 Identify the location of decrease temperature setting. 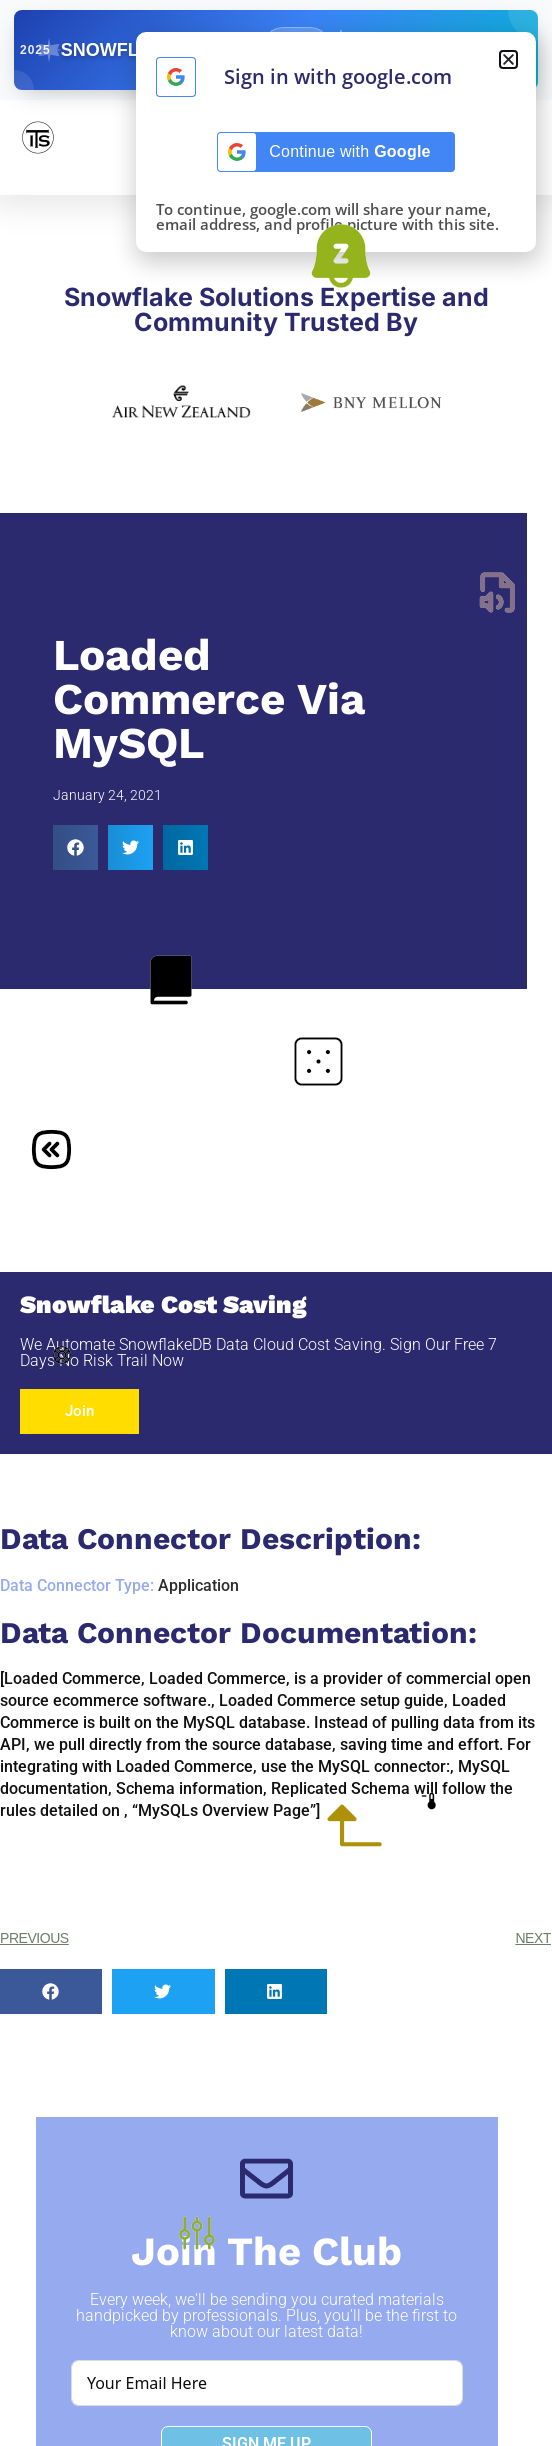
(430, 1801).